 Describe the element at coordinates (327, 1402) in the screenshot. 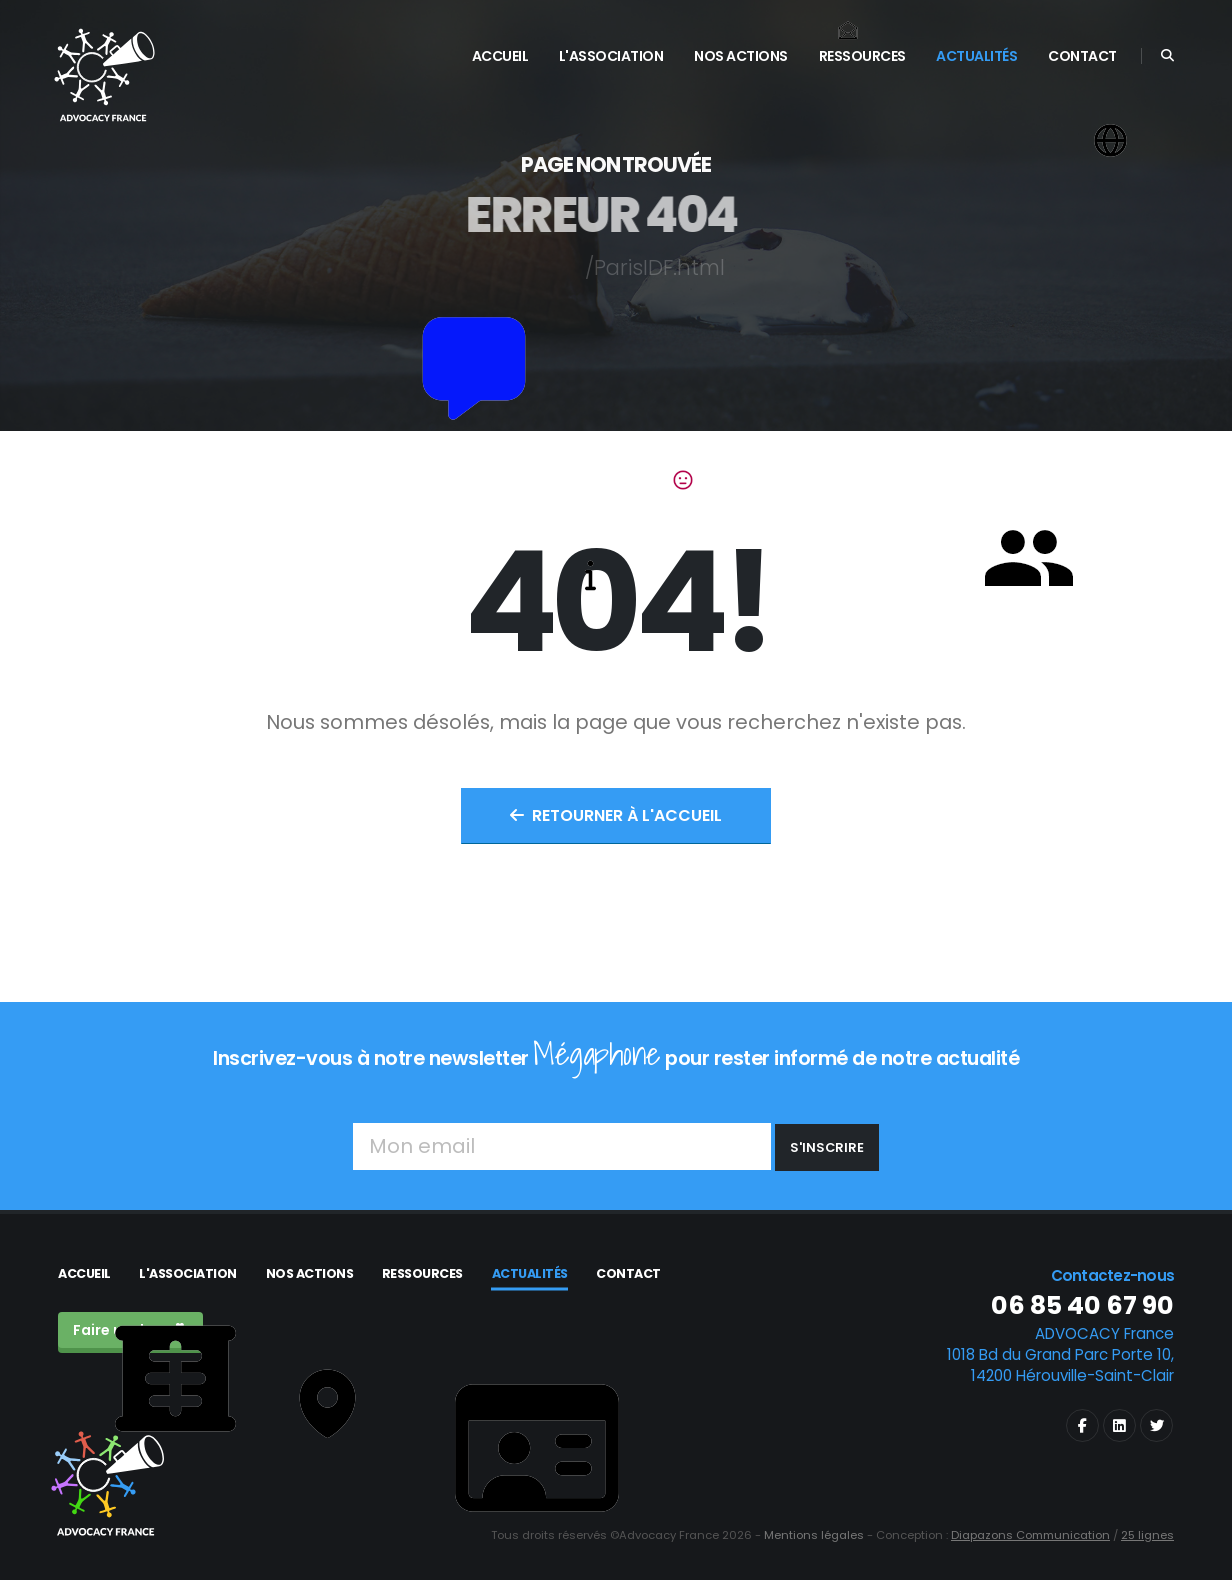

I see `view location on map` at that location.